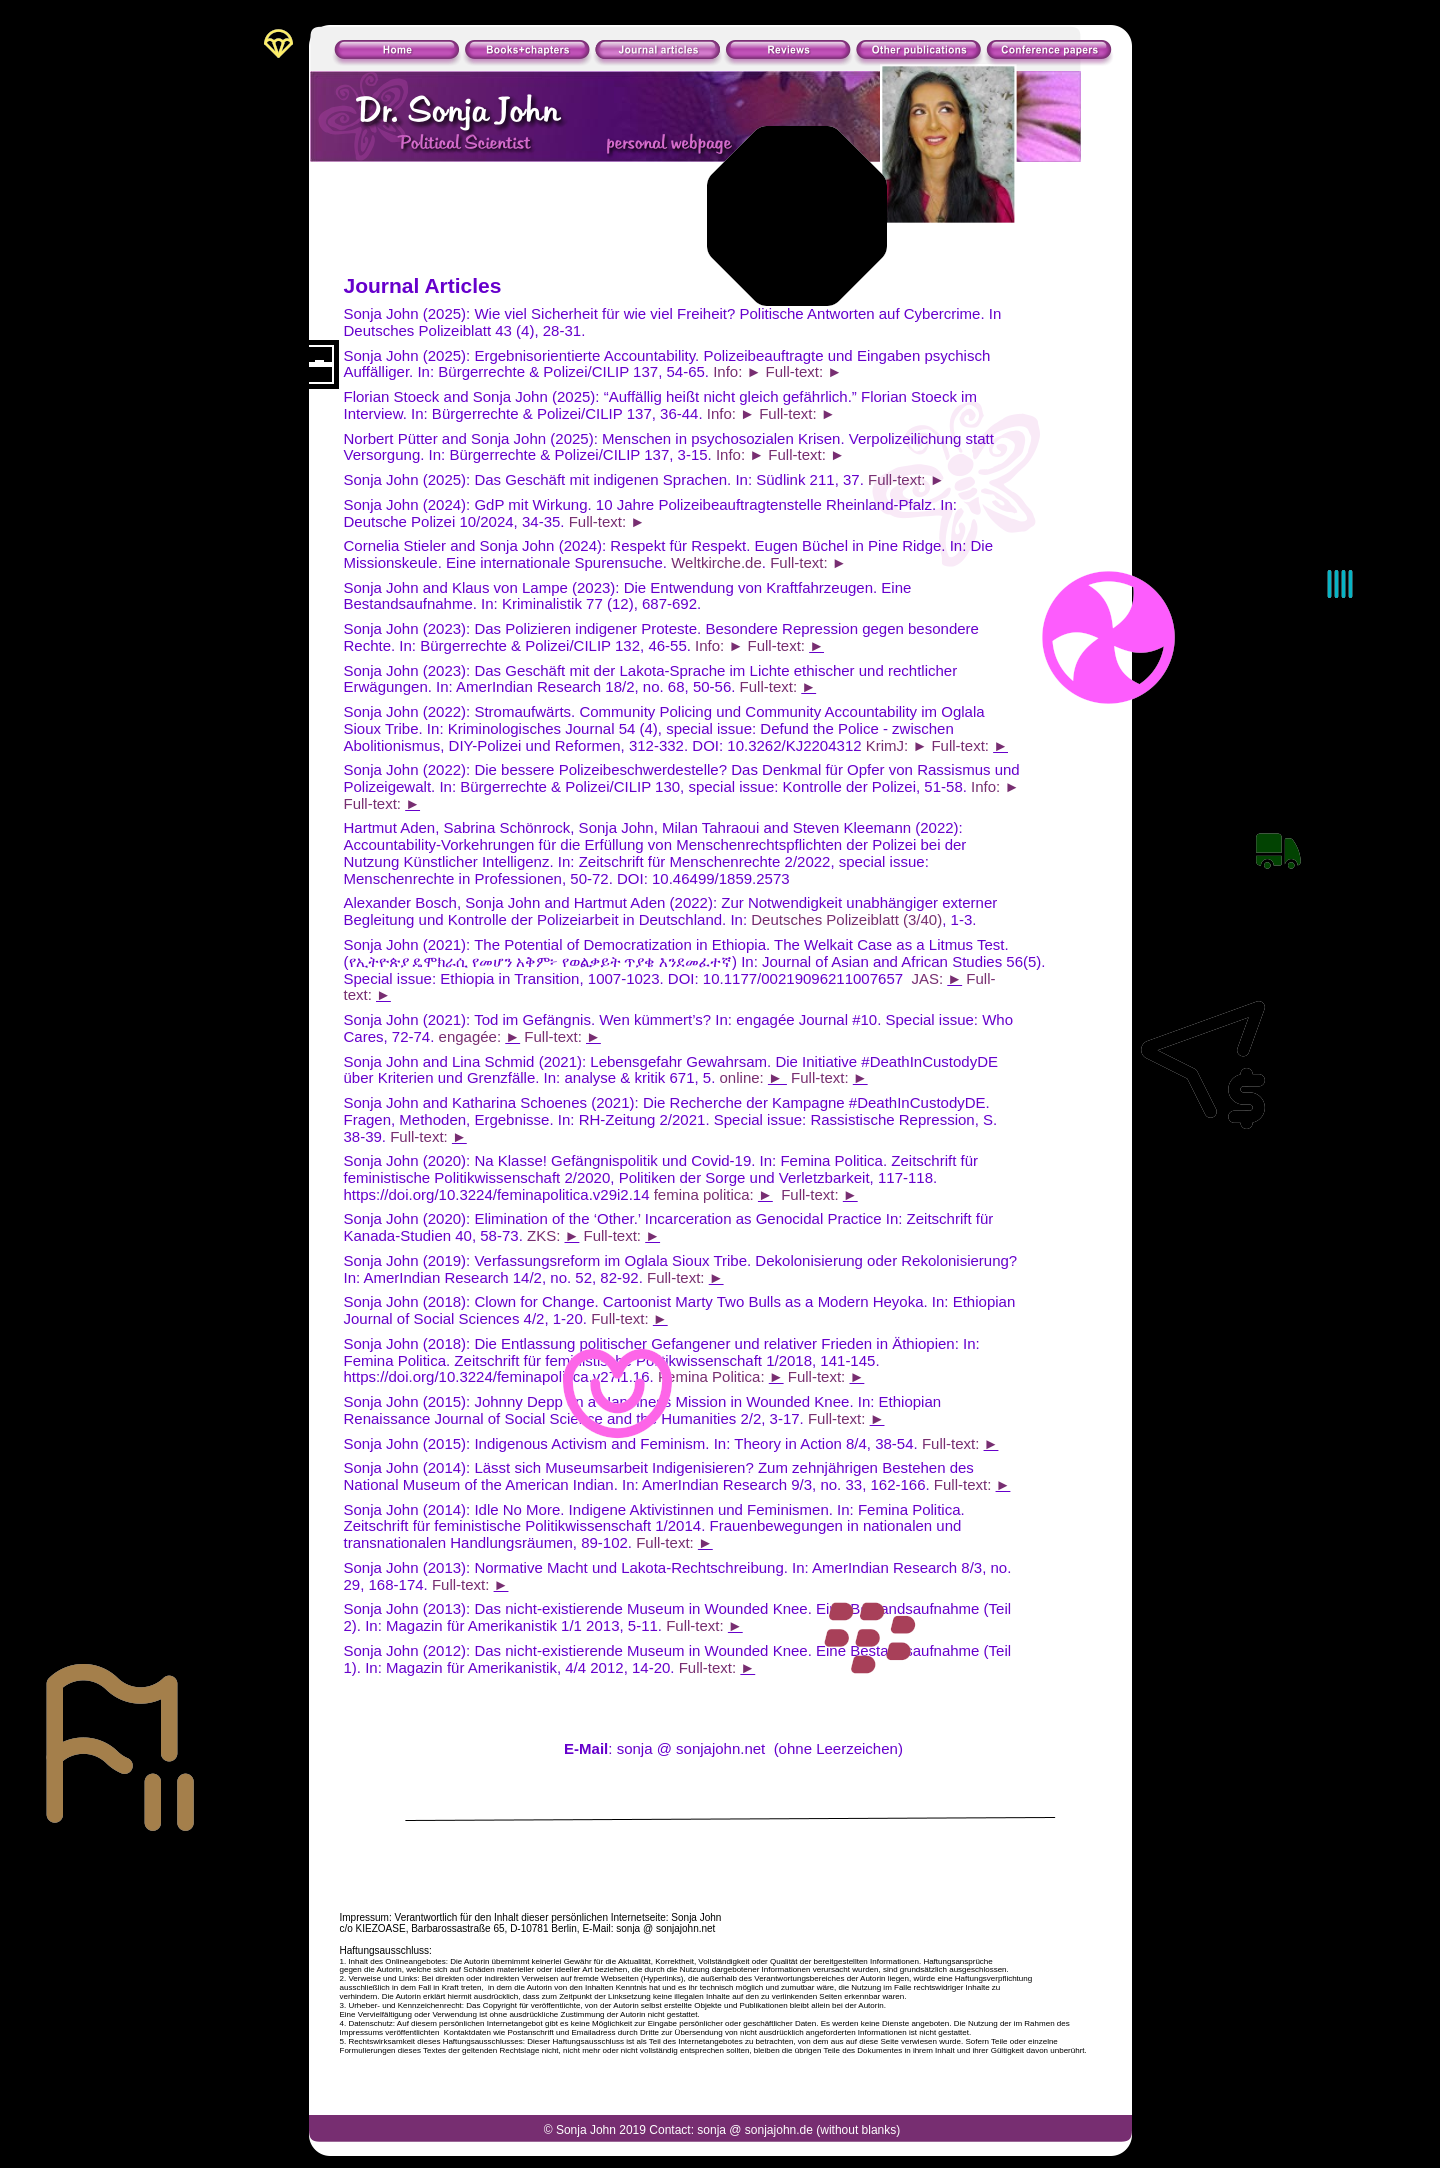  What do you see at coordinates (1340, 584) in the screenshot?
I see `indicates a count or tally of four items` at bounding box center [1340, 584].